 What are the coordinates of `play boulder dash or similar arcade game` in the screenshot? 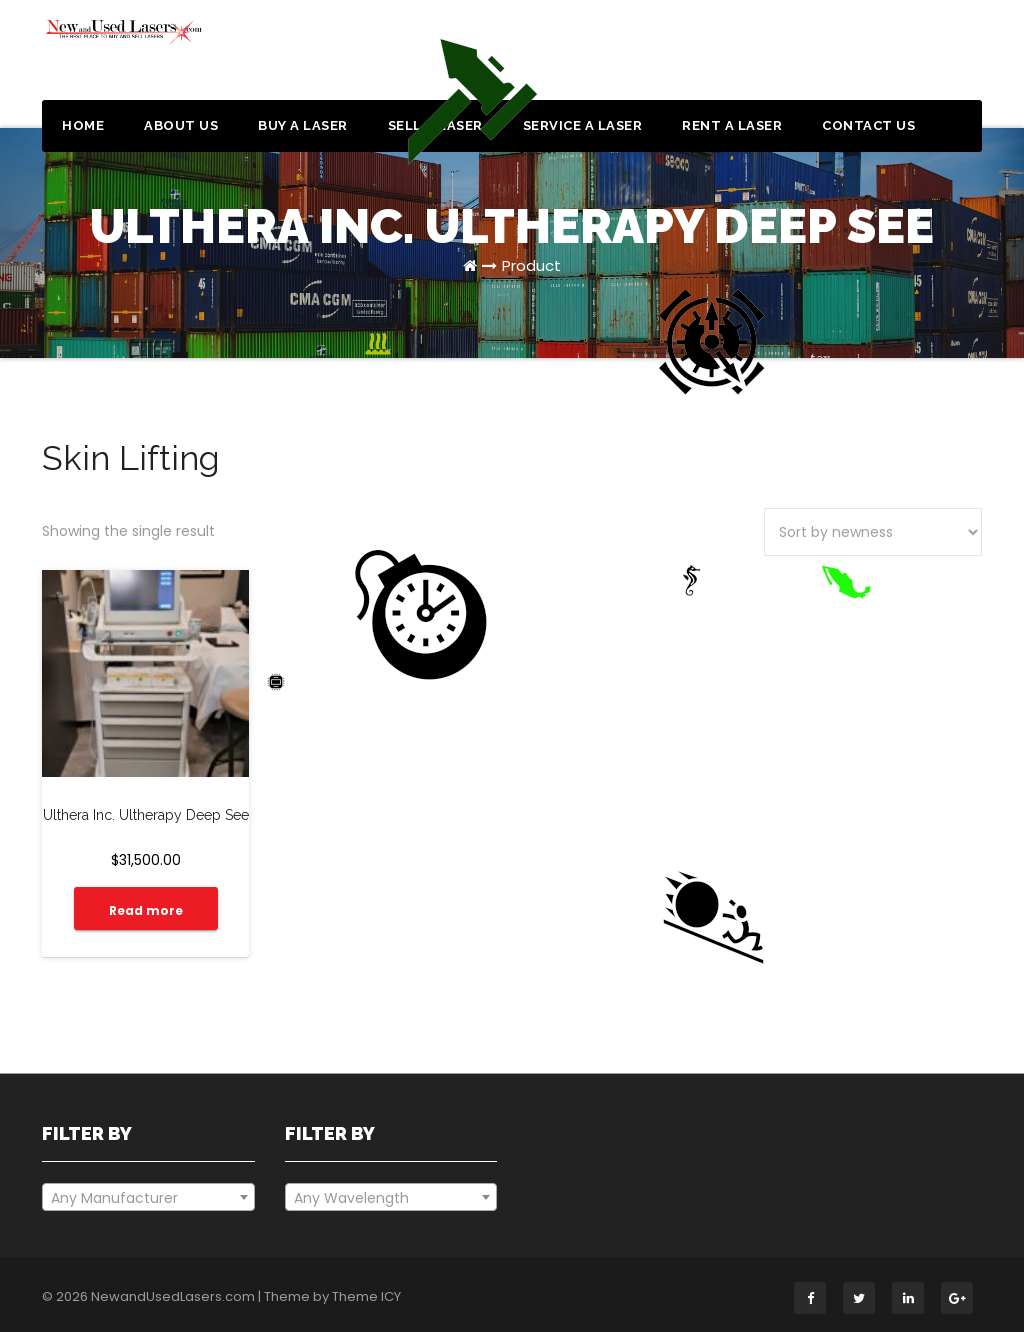 It's located at (713, 917).